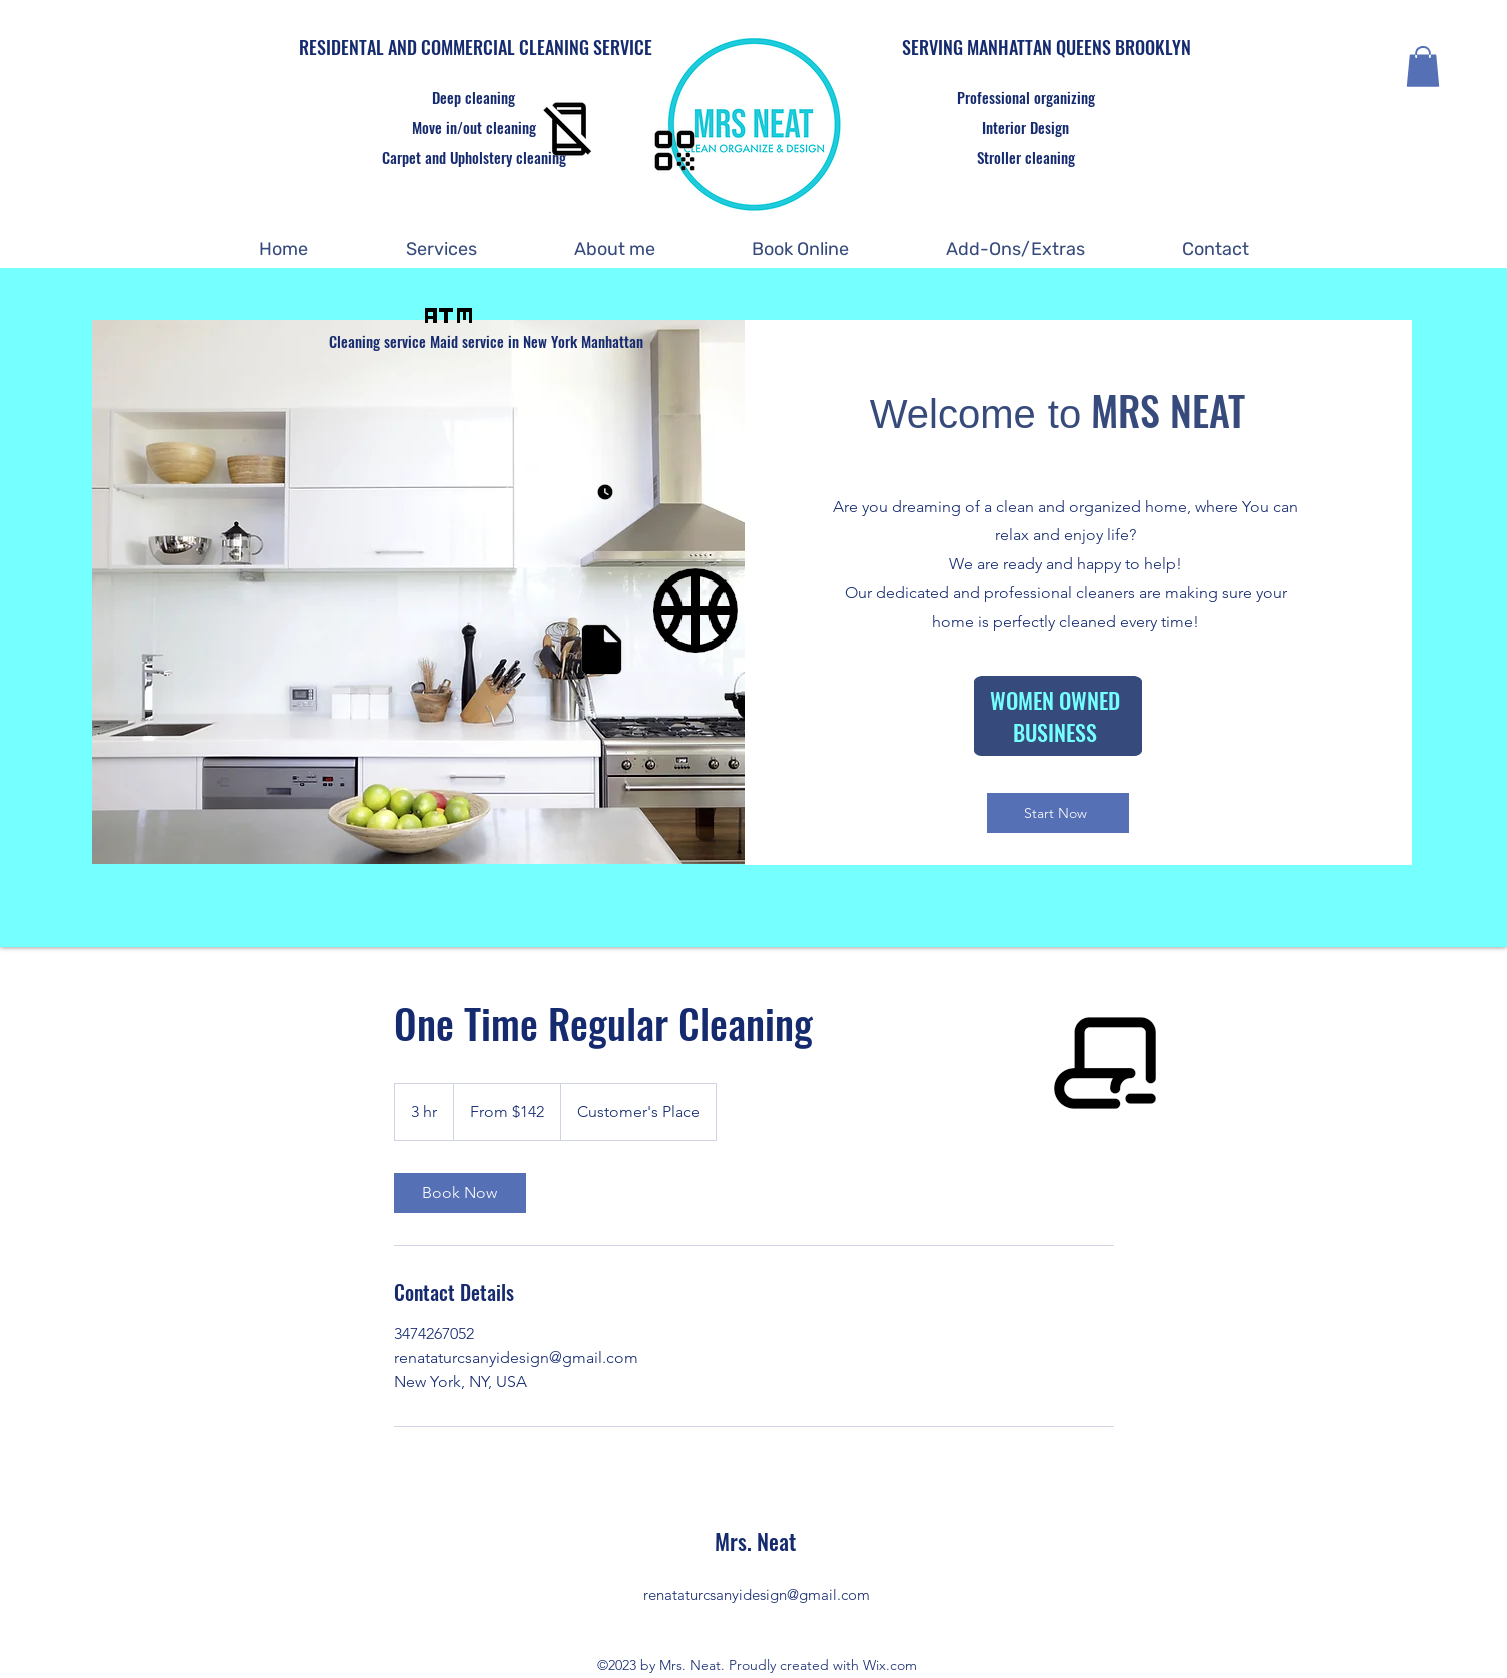 The image size is (1507, 1678). What do you see at coordinates (601, 649) in the screenshot?
I see `access a file or document` at bounding box center [601, 649].